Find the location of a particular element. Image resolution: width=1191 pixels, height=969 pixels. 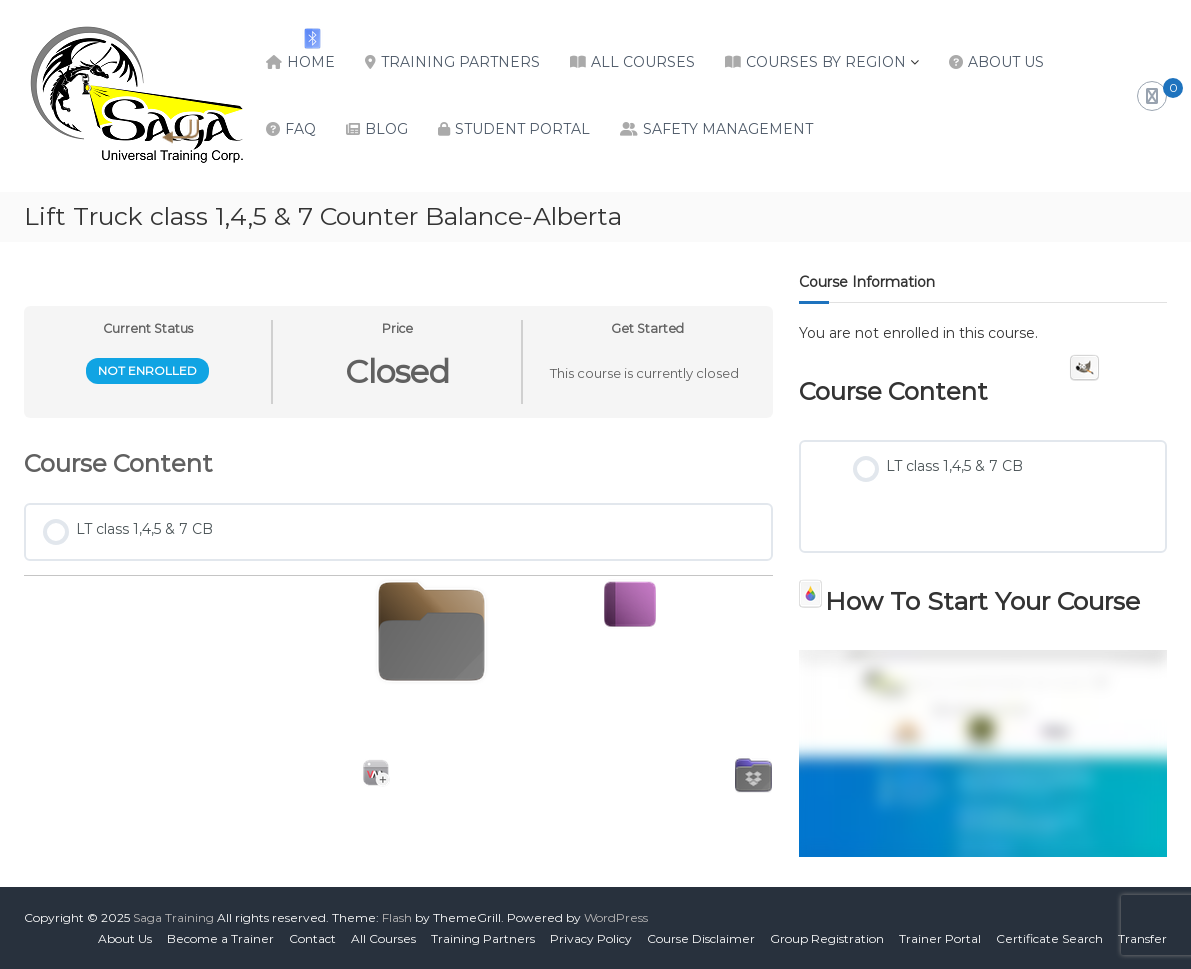

drop files here to move them into this folder is located at coordinates (431, 631).